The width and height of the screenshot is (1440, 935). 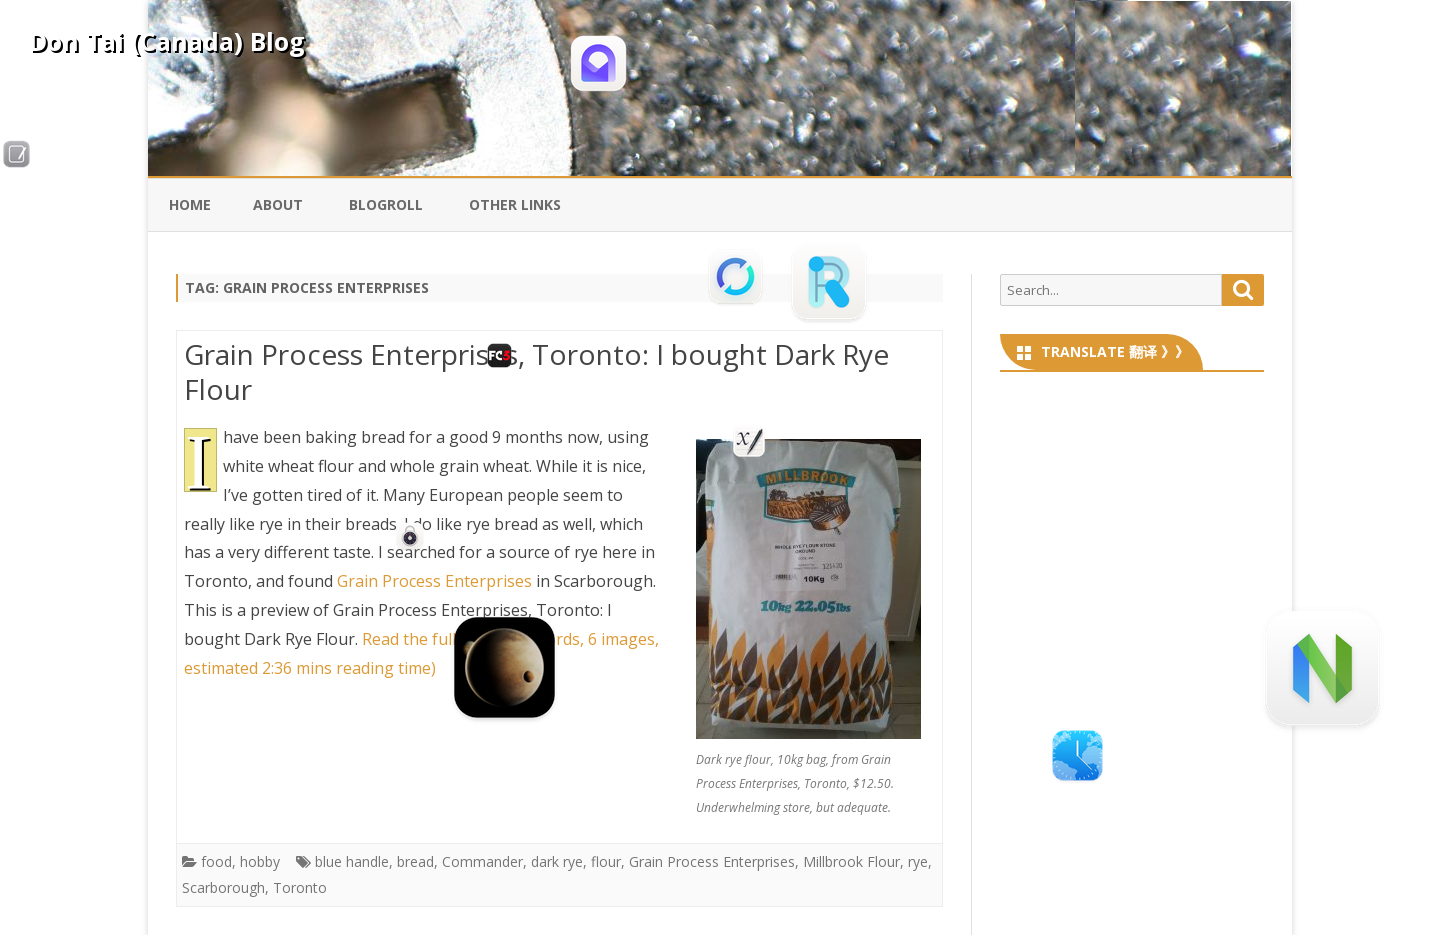 What do you see at coordinates (410, 536) in the screenshot?
I see `open two-factor authentication app` at bounding box center [410, 536].